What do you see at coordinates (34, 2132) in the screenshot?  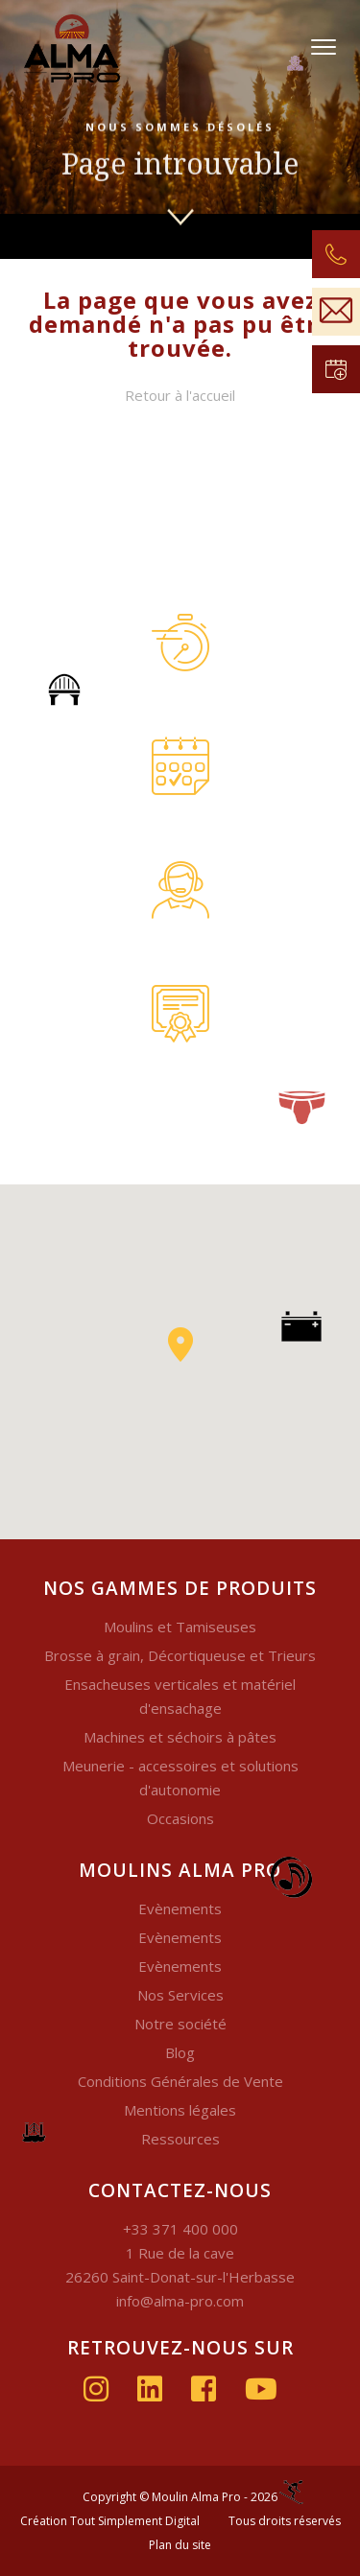 I see `access afterlife or celestial realm in game` at bounding box center [34, 2132].